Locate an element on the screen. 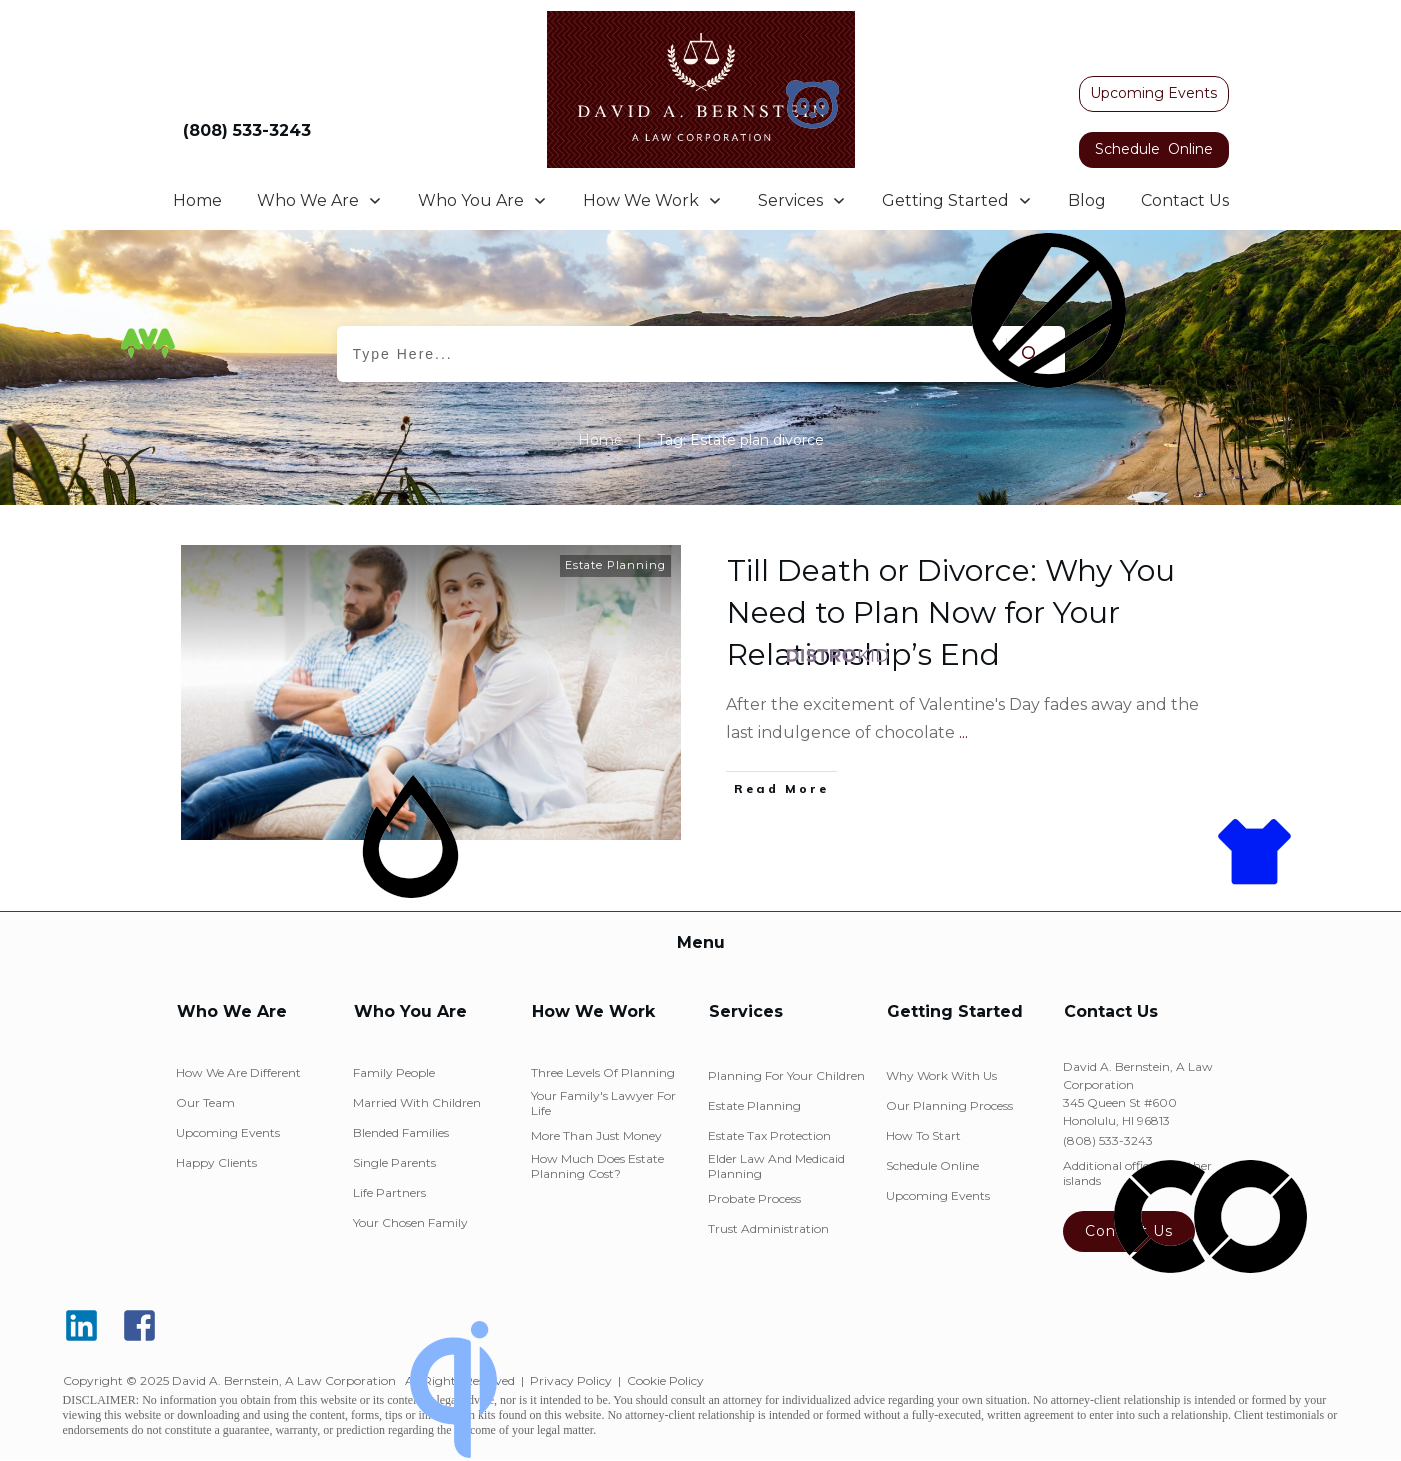 The width and height of the screenshot is (1401, 1461). ESL Gaming logo is located at coordinates (1048, 310).